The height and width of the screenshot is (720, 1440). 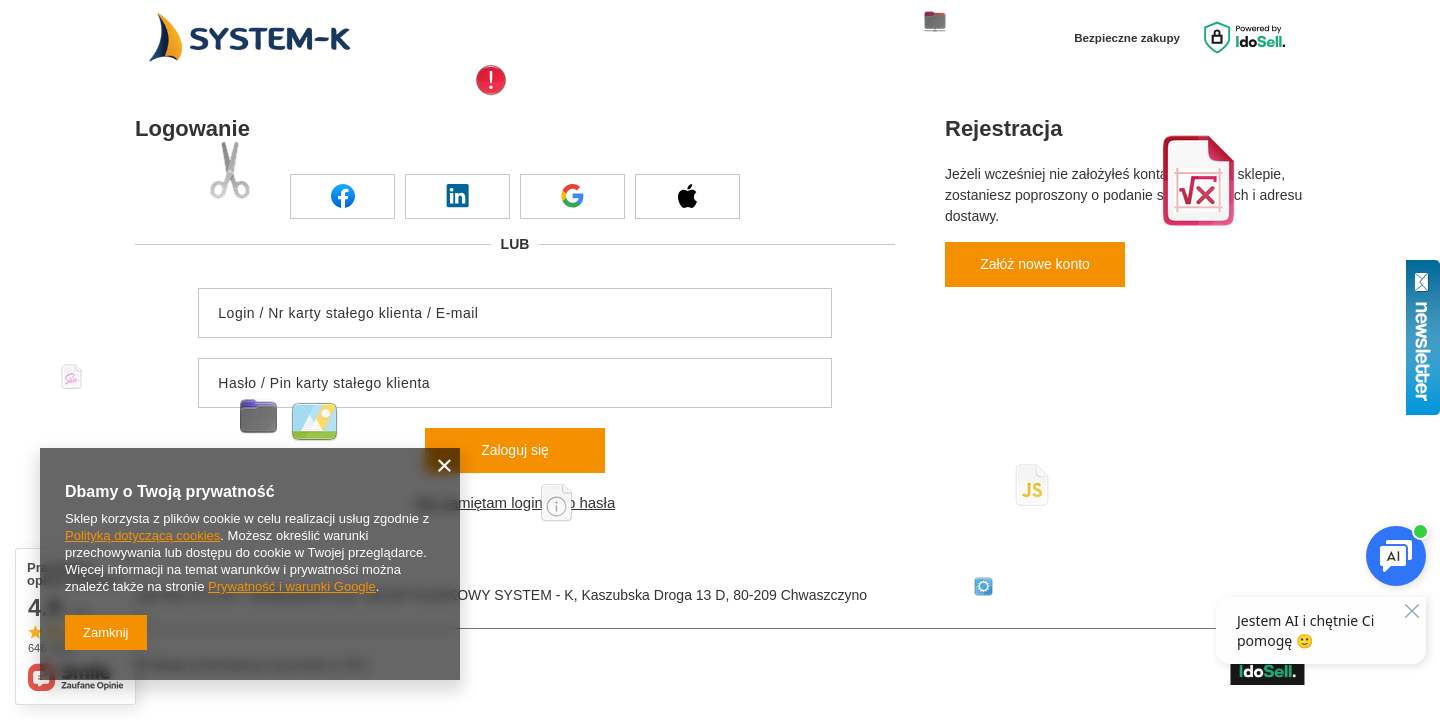 What do you see at coordinates (556, 502) in the screenshot?
I see `open the readme documentation file` at bounding box center [556, 502].